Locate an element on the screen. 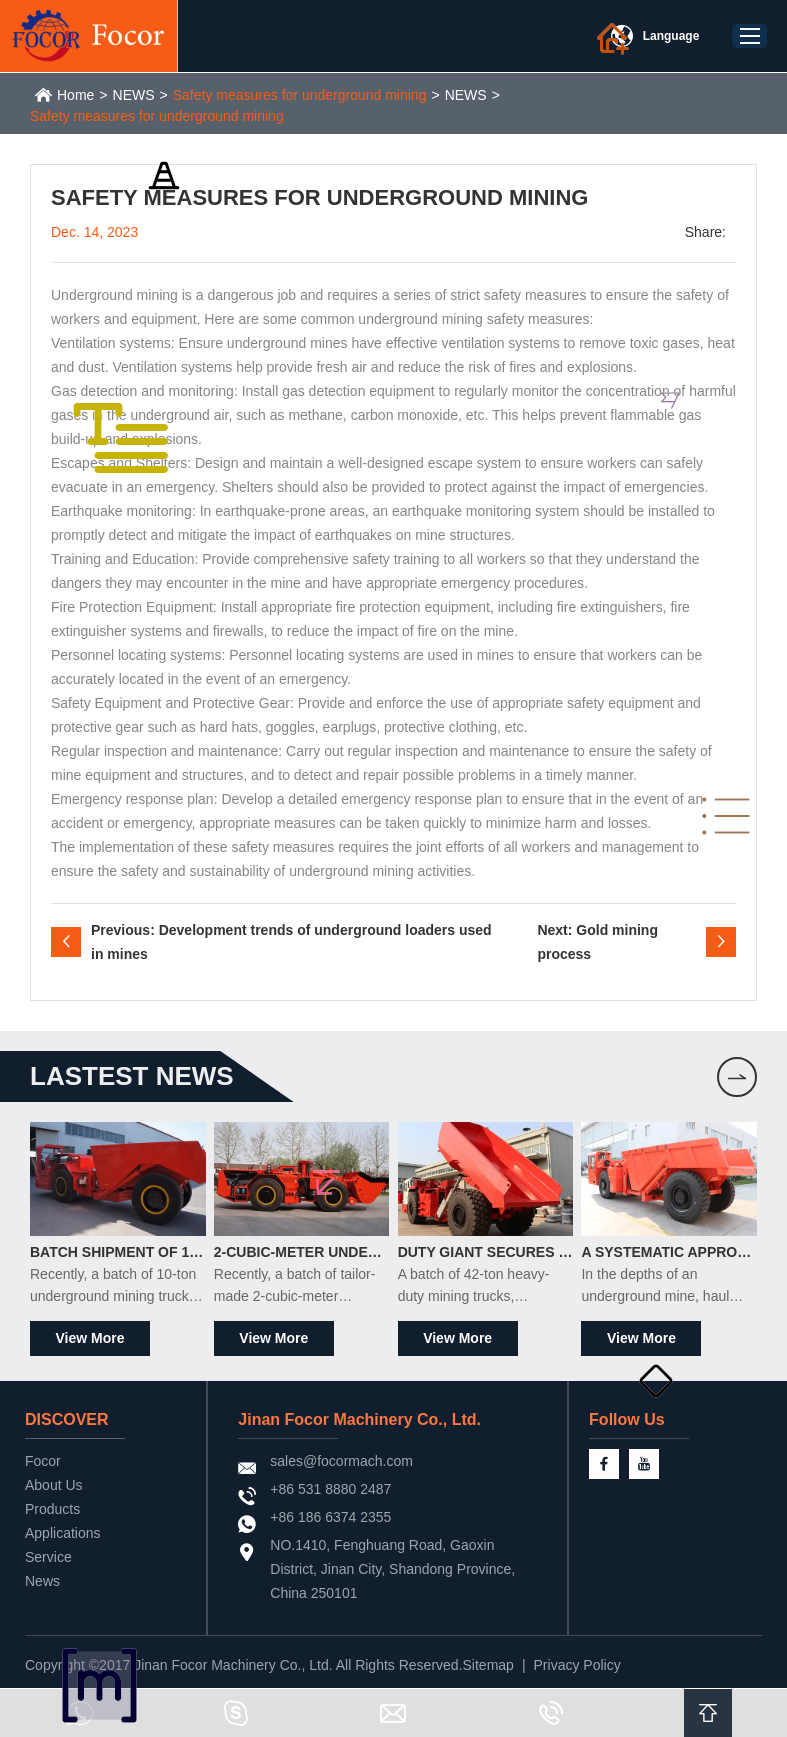 This screenshot has height=1737, width=787. flag or bookmark an item is located at coordinates (669, 399).